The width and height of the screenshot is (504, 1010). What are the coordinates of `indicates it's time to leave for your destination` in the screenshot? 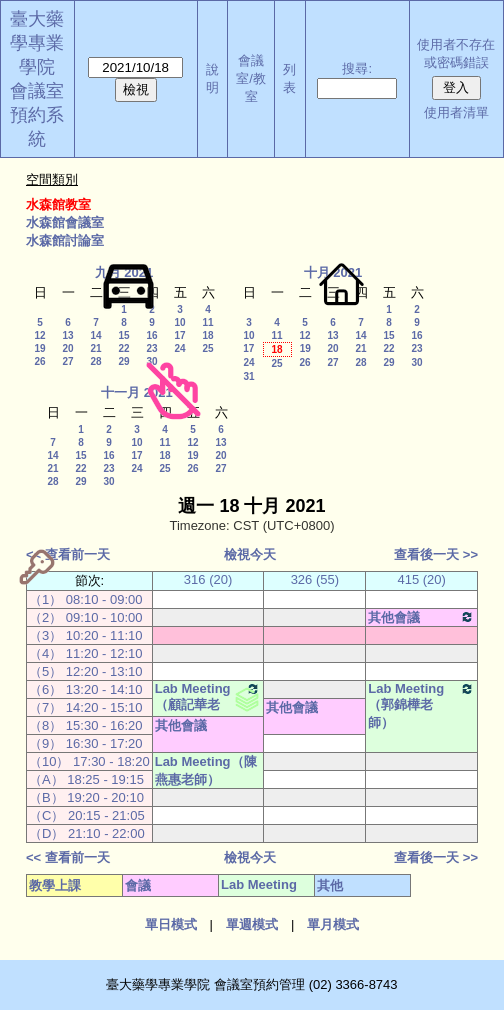 It's located at (128, 286).